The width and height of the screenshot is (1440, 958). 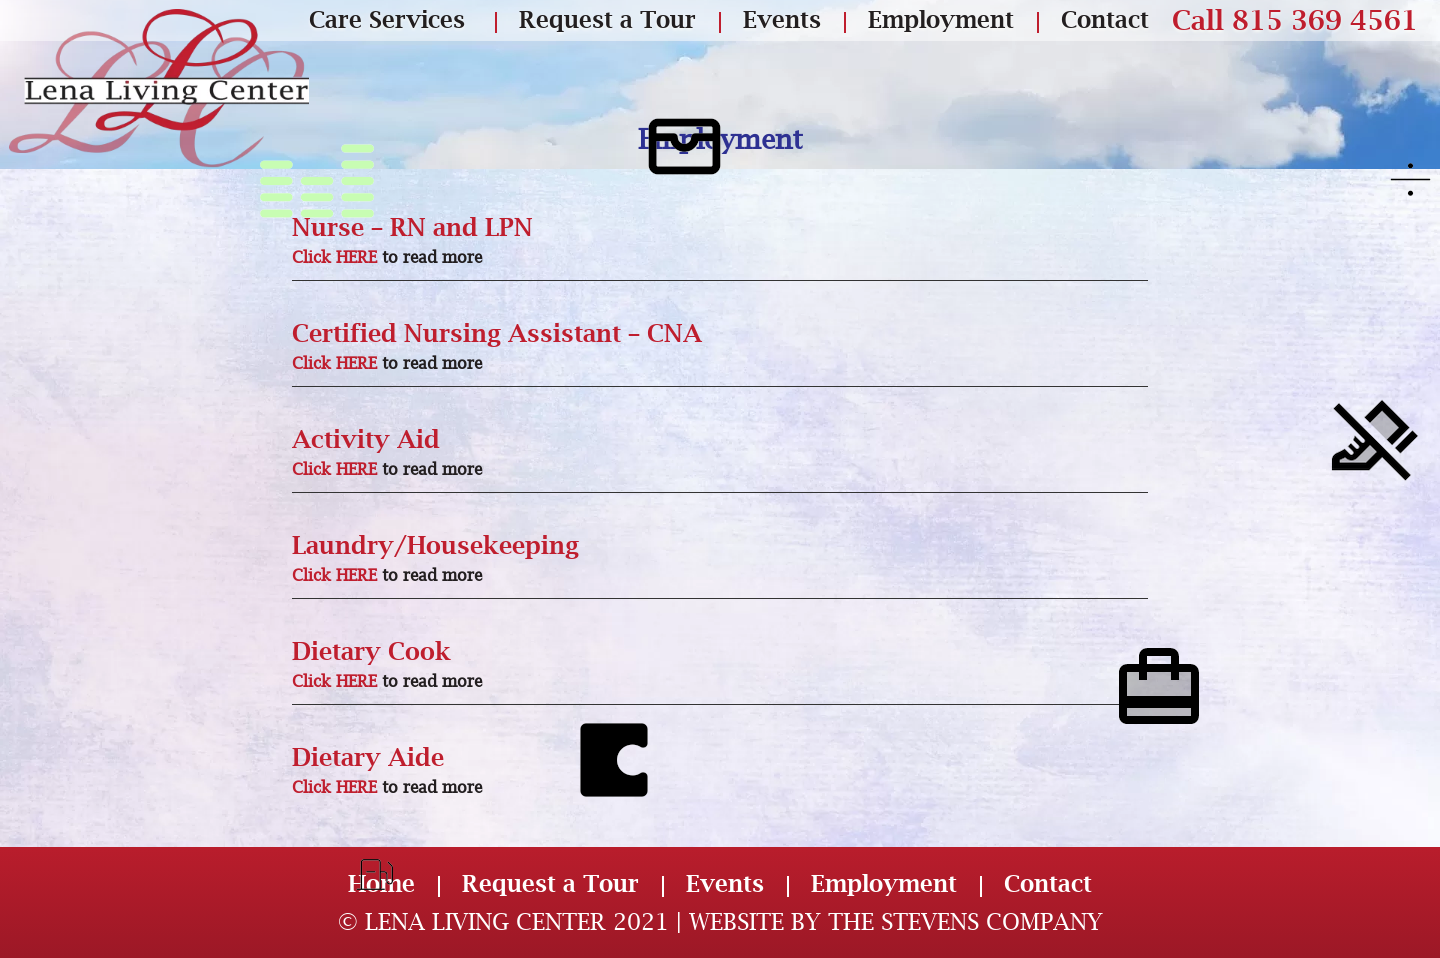 What do you see at coordinates (373, 874) in the screenshot?
I see `find nearby gas stations` at bounding box center [373, 874].